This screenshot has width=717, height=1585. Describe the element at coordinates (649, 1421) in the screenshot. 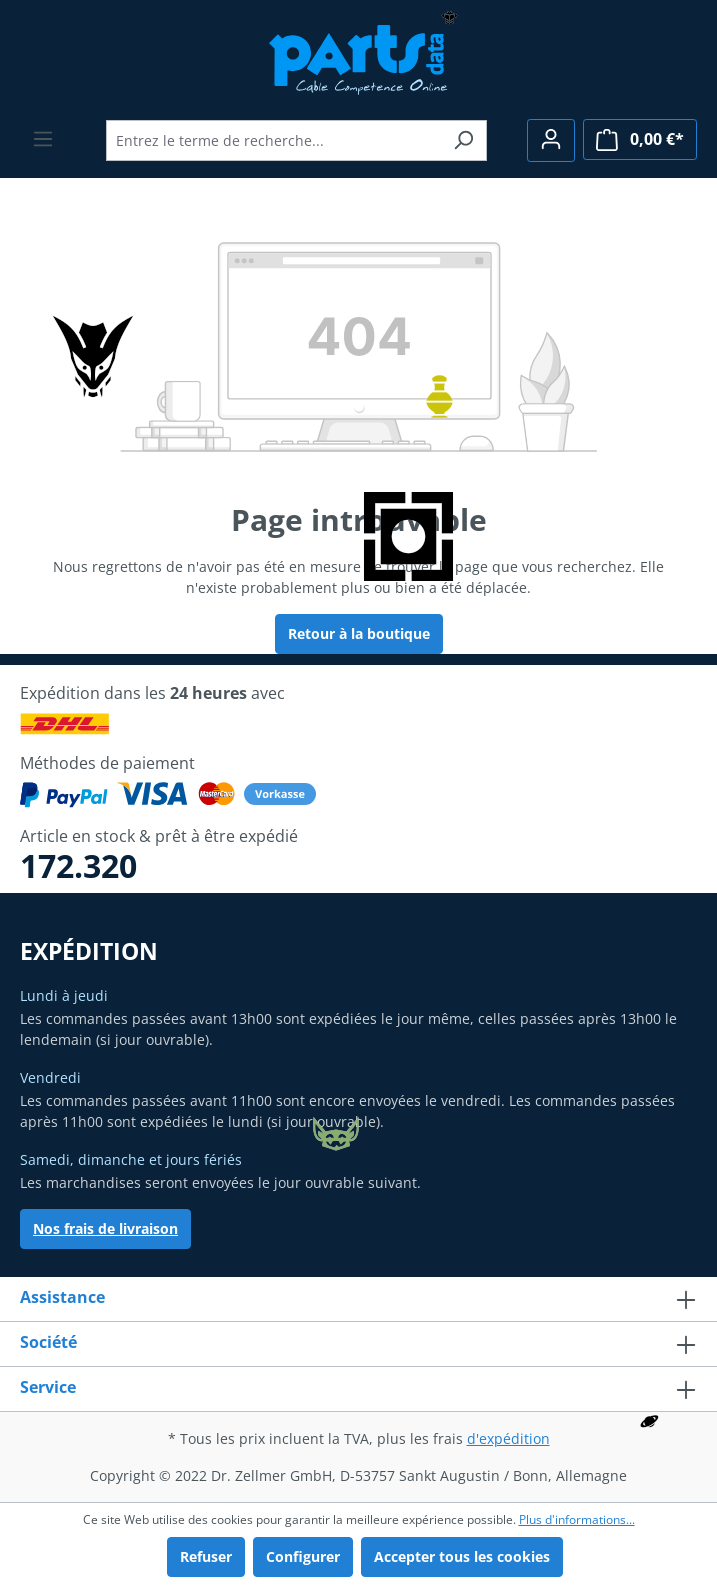

I see `access space or astronomy-themed content` at that location.